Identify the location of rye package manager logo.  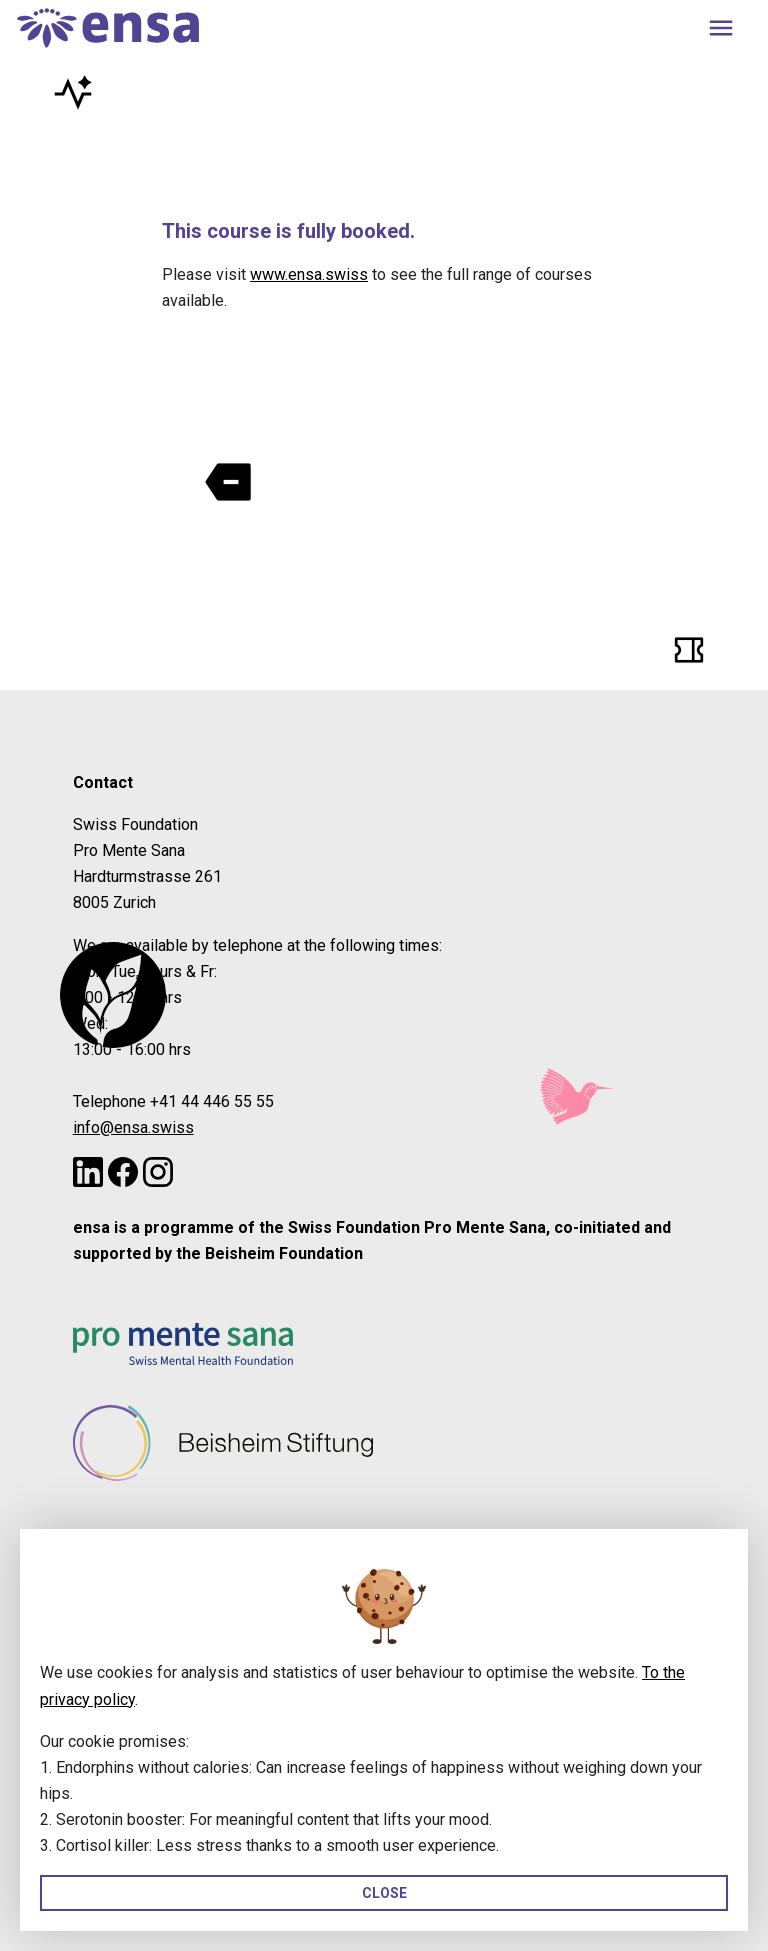
(113, 995).